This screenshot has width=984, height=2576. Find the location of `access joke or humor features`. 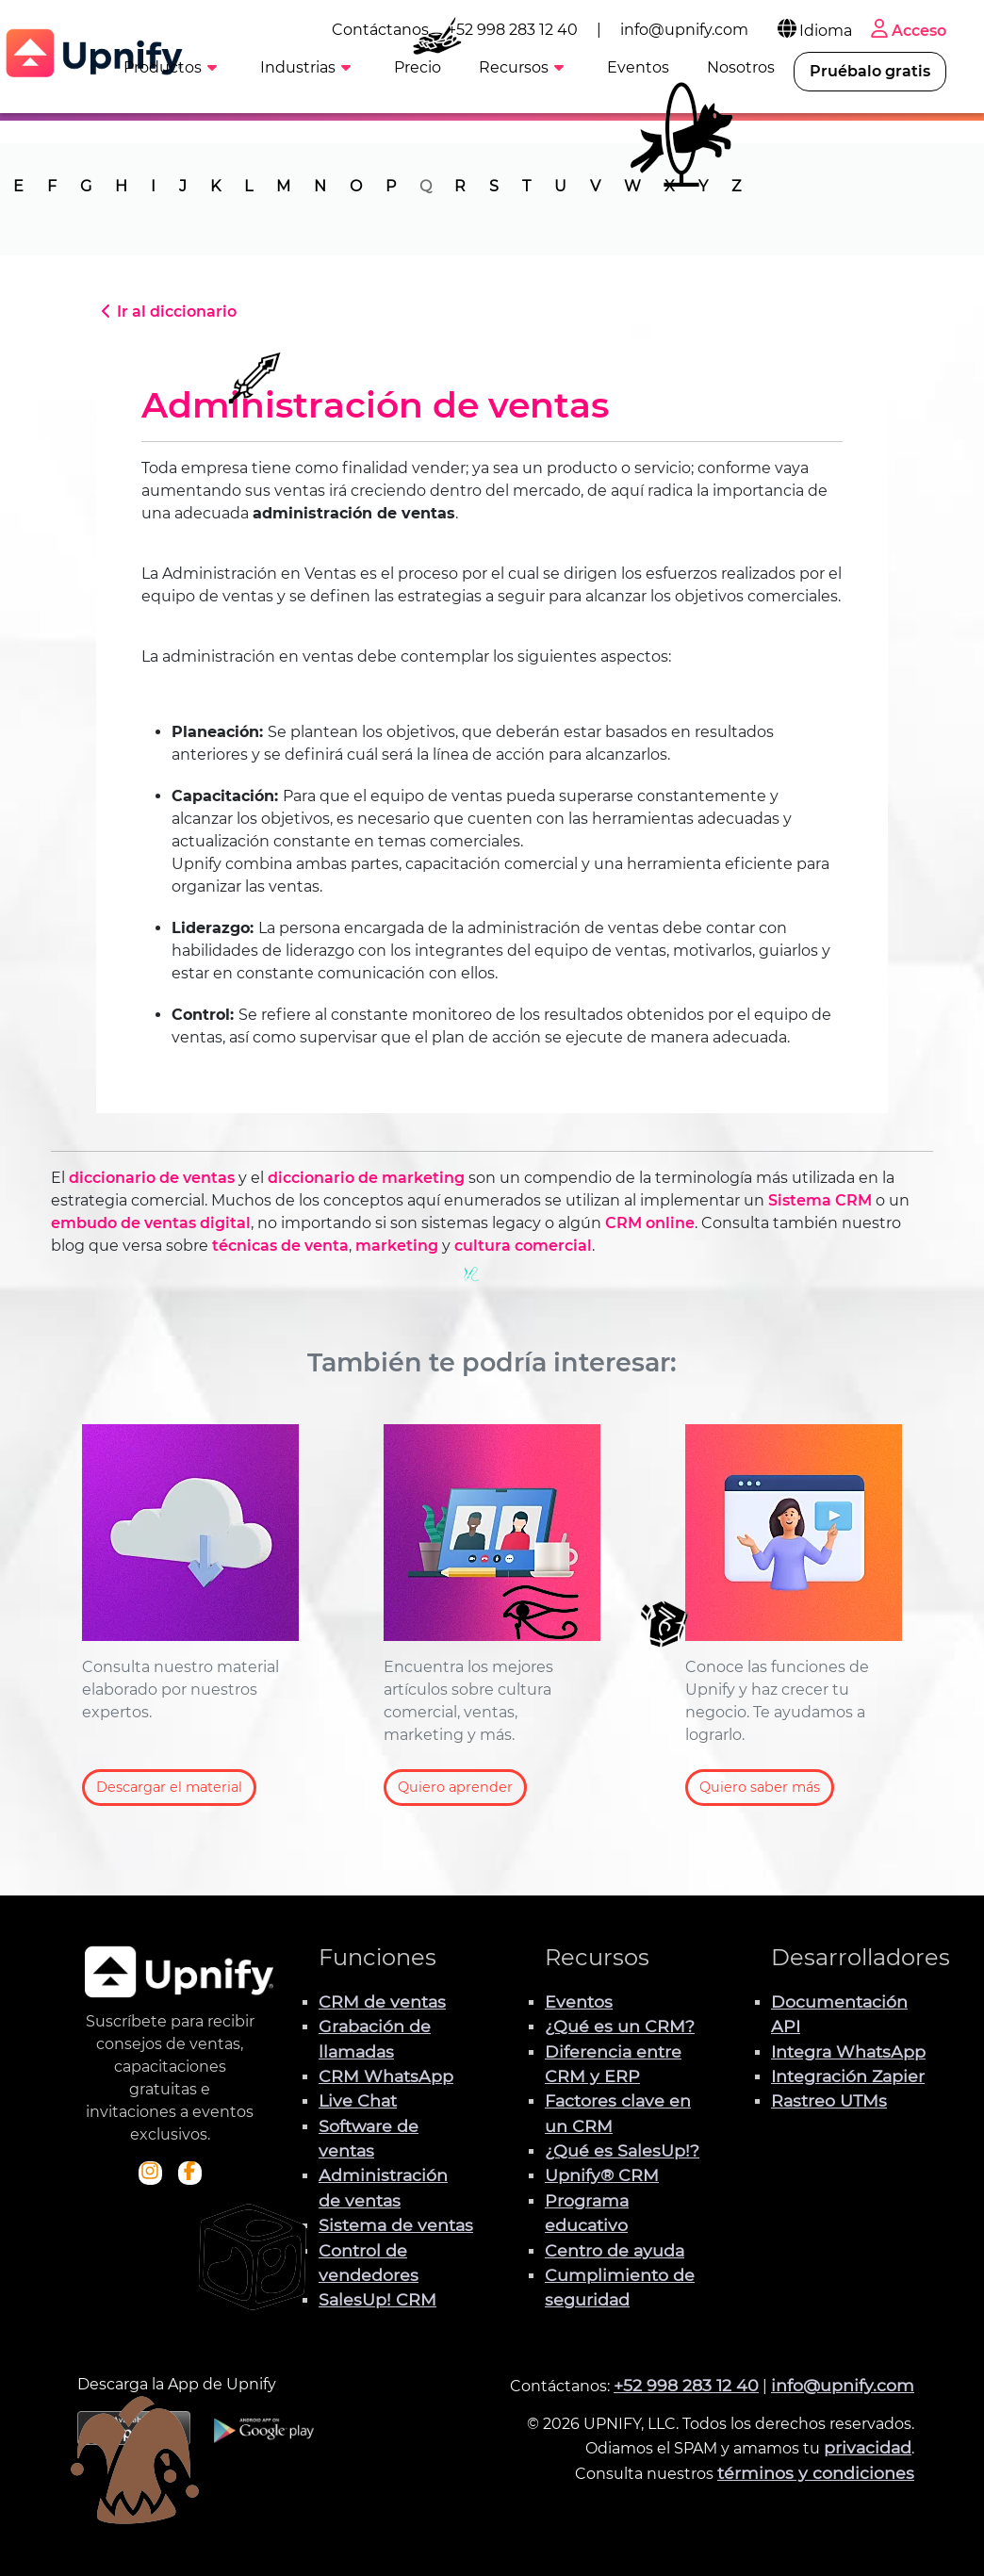

access joke or humor features is located at coordinates (135, 2460).